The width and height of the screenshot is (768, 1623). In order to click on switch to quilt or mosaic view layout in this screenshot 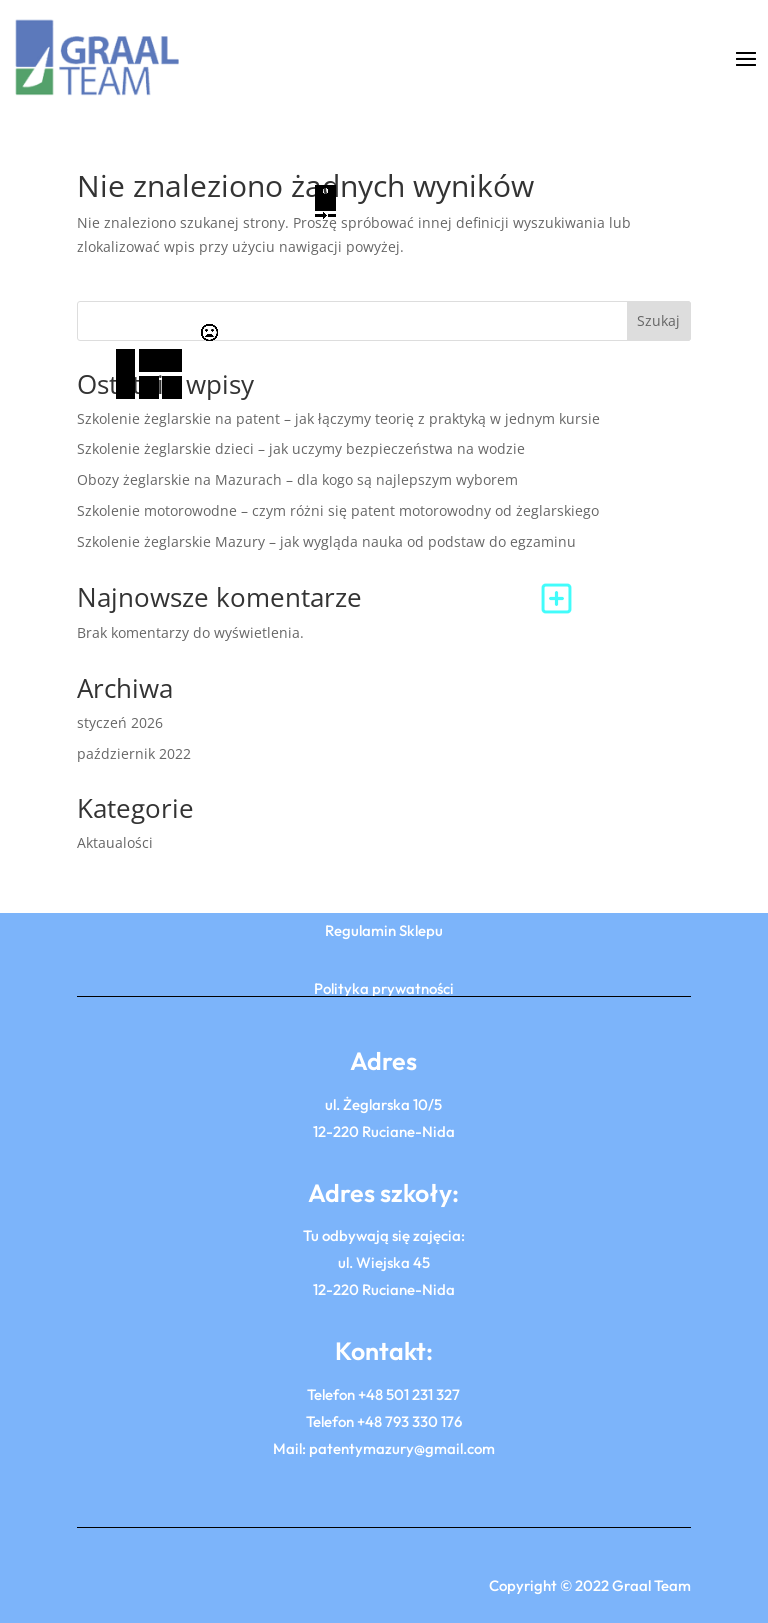, I will do `click(147, 376)`.